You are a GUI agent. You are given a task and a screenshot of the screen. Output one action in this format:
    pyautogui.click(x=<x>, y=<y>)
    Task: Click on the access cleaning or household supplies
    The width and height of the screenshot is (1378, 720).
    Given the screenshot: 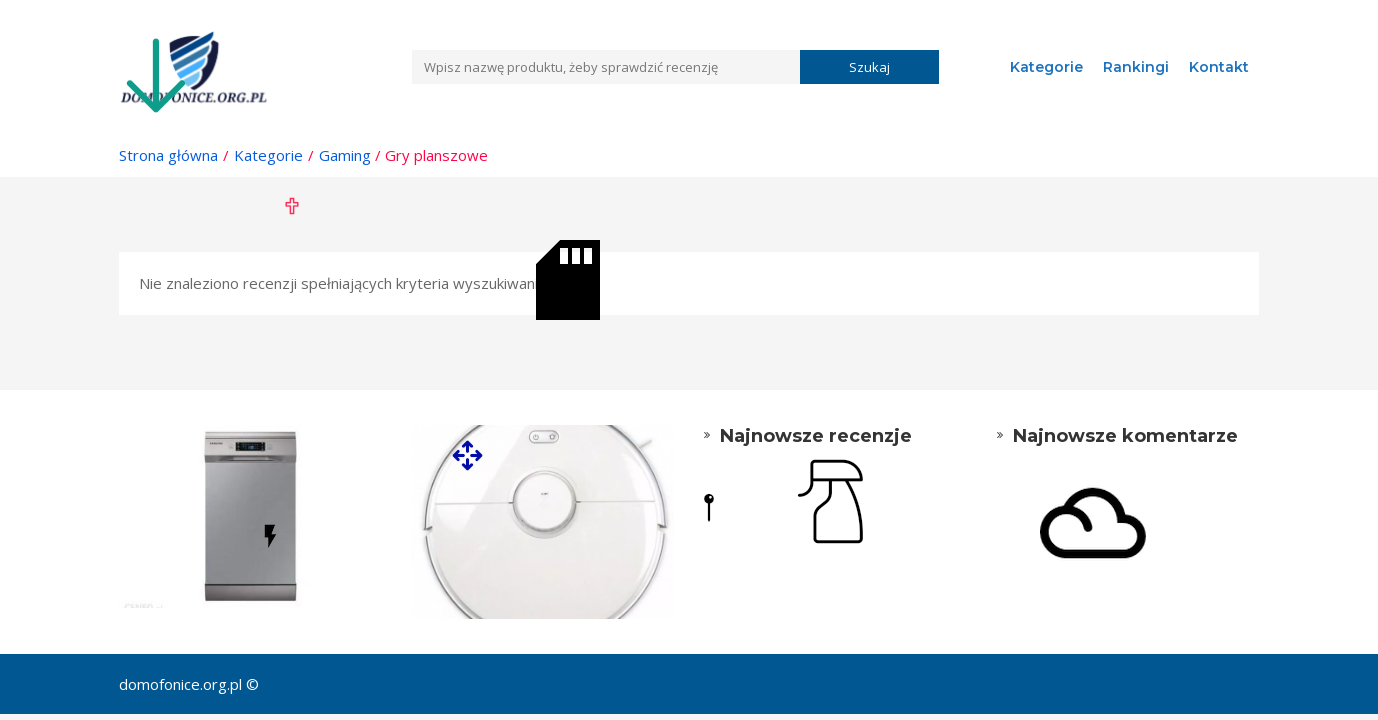 What is the action you would take?
    pyautogui.click(x=833, y=501)
    